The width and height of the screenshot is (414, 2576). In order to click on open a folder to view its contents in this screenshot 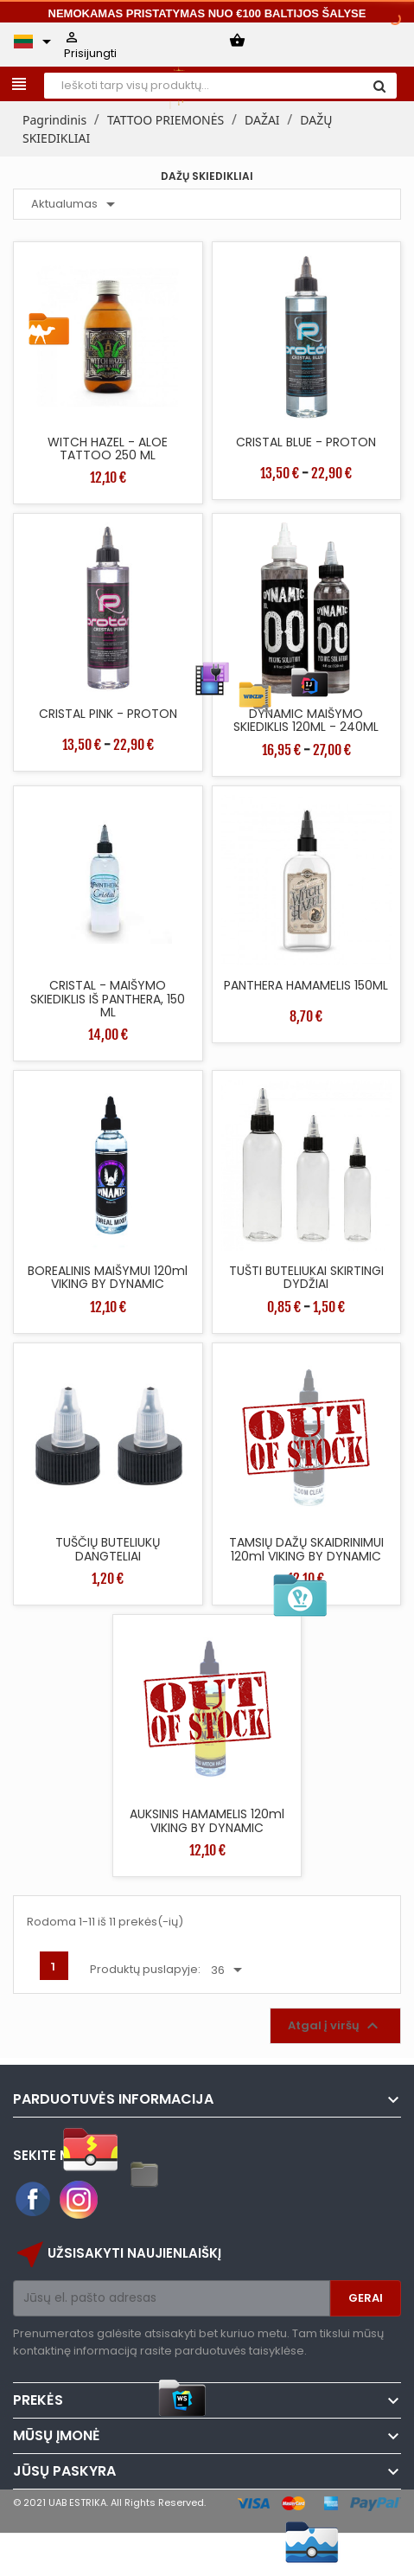, I will do `click(144, 2174)`.